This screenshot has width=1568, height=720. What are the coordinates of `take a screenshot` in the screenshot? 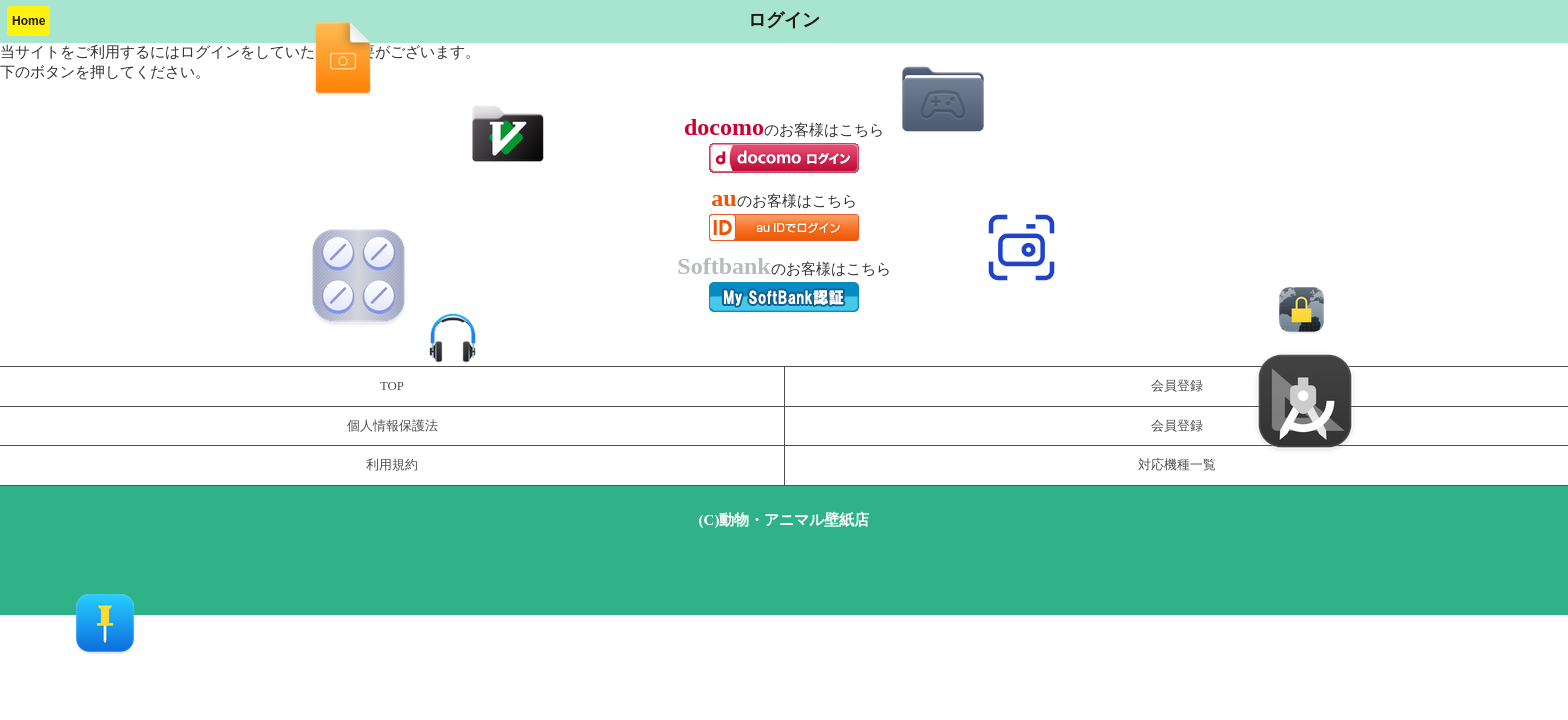 It's located at (1021, 247).